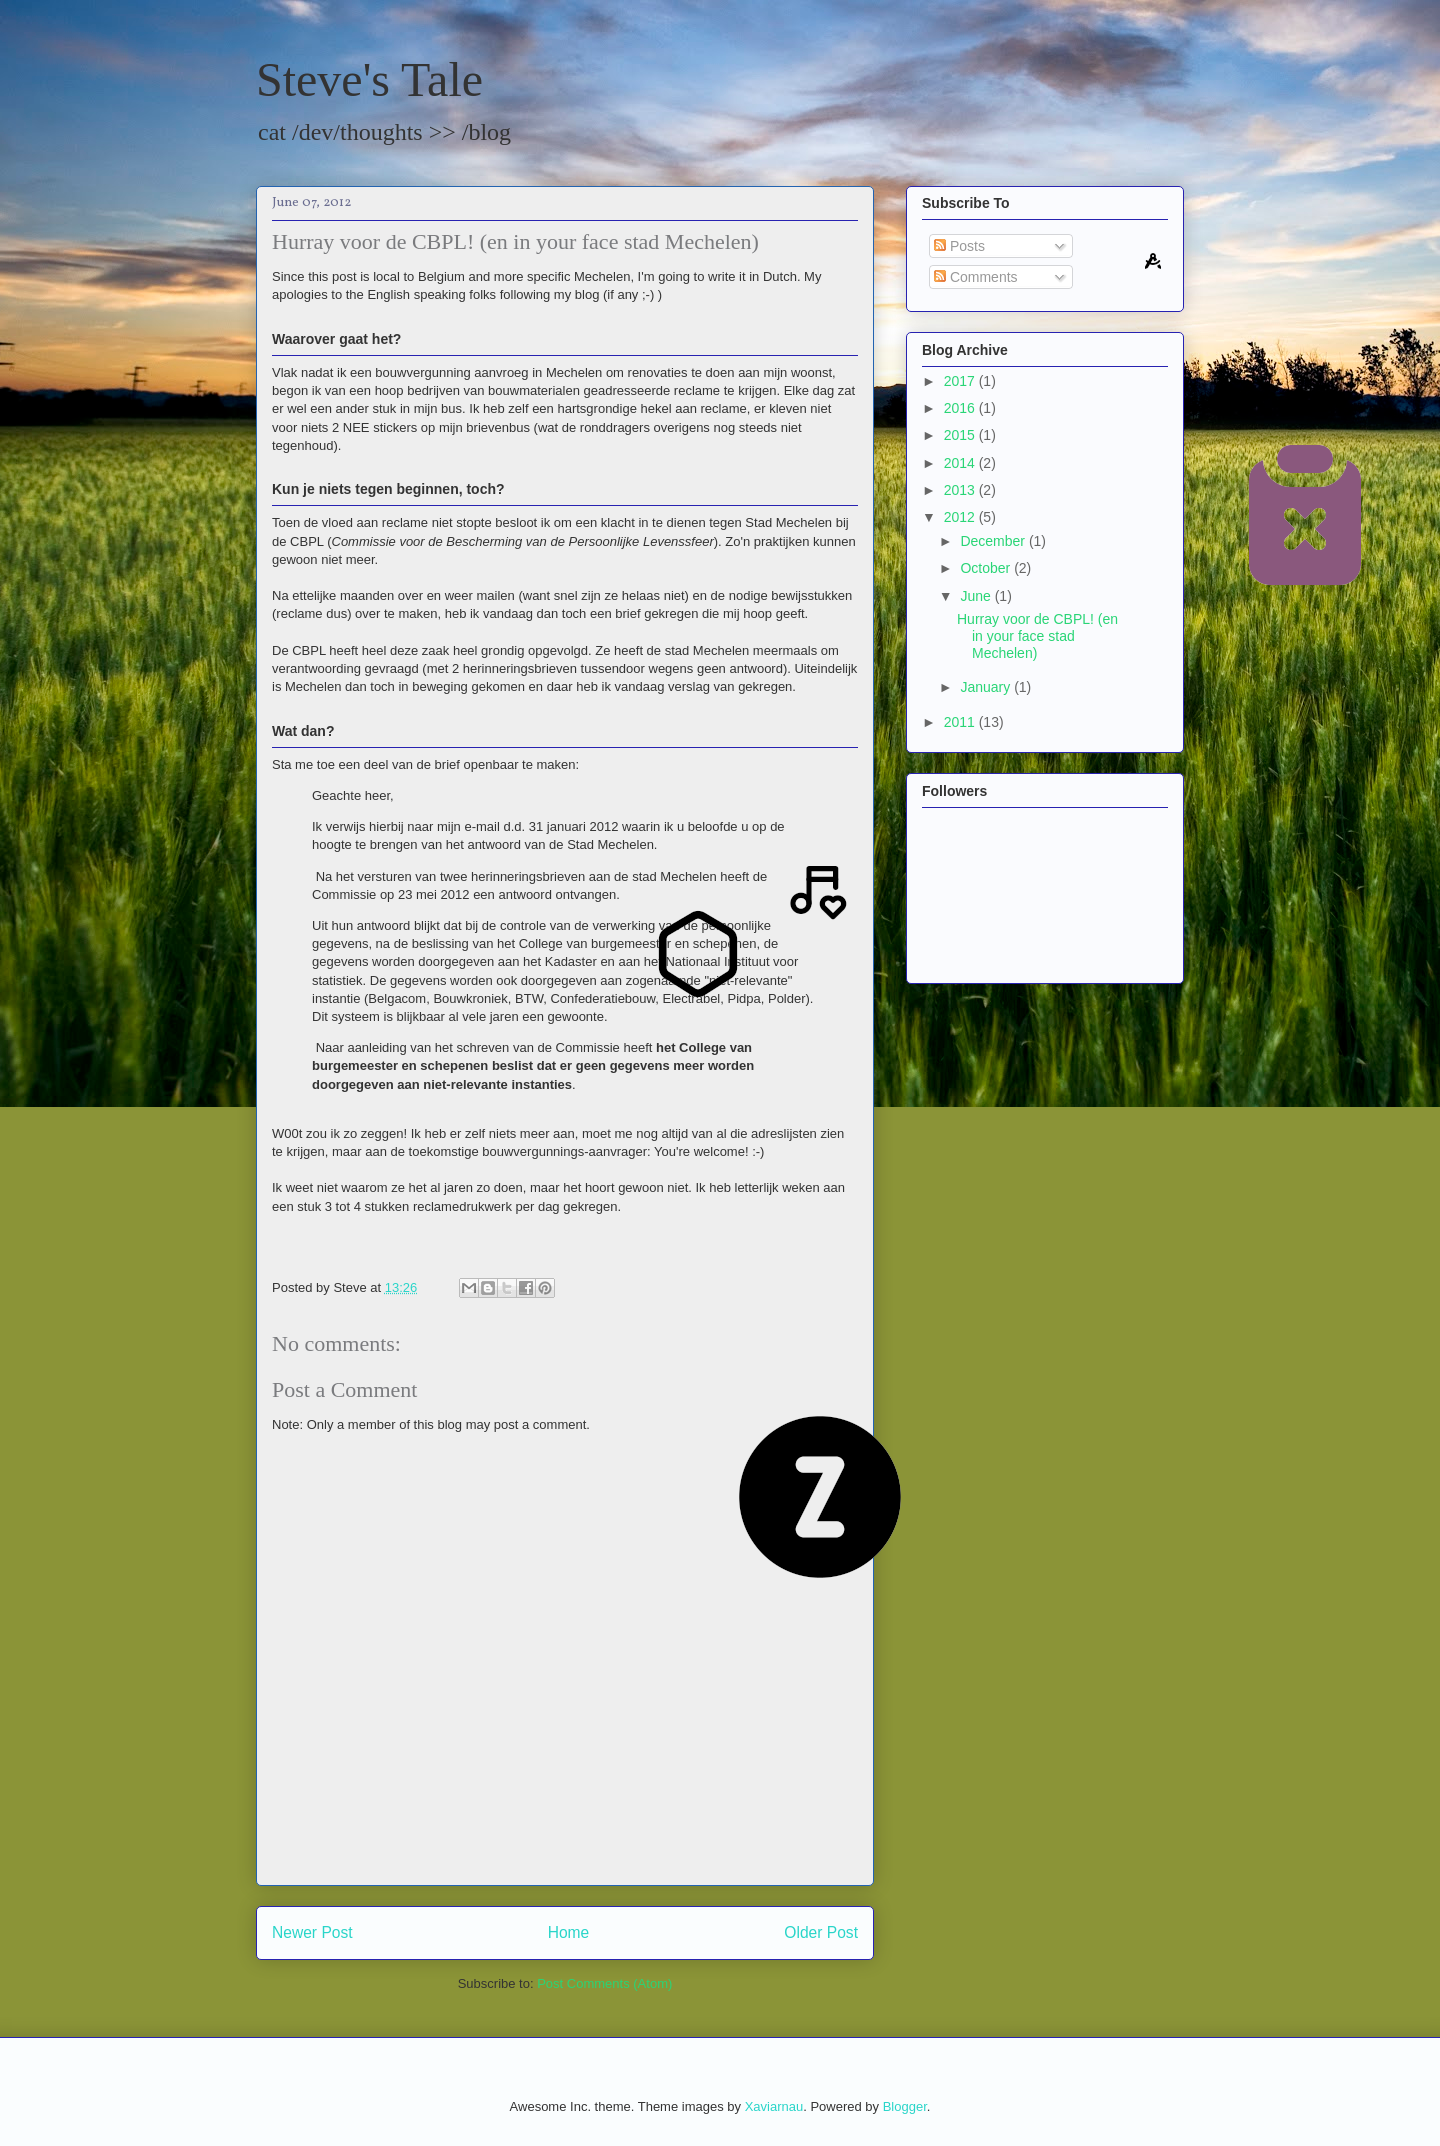 Image resolution: width=1440 pixels, height=2146 pixels. I want to click on access drawing or design tools, so click(1153, 261).